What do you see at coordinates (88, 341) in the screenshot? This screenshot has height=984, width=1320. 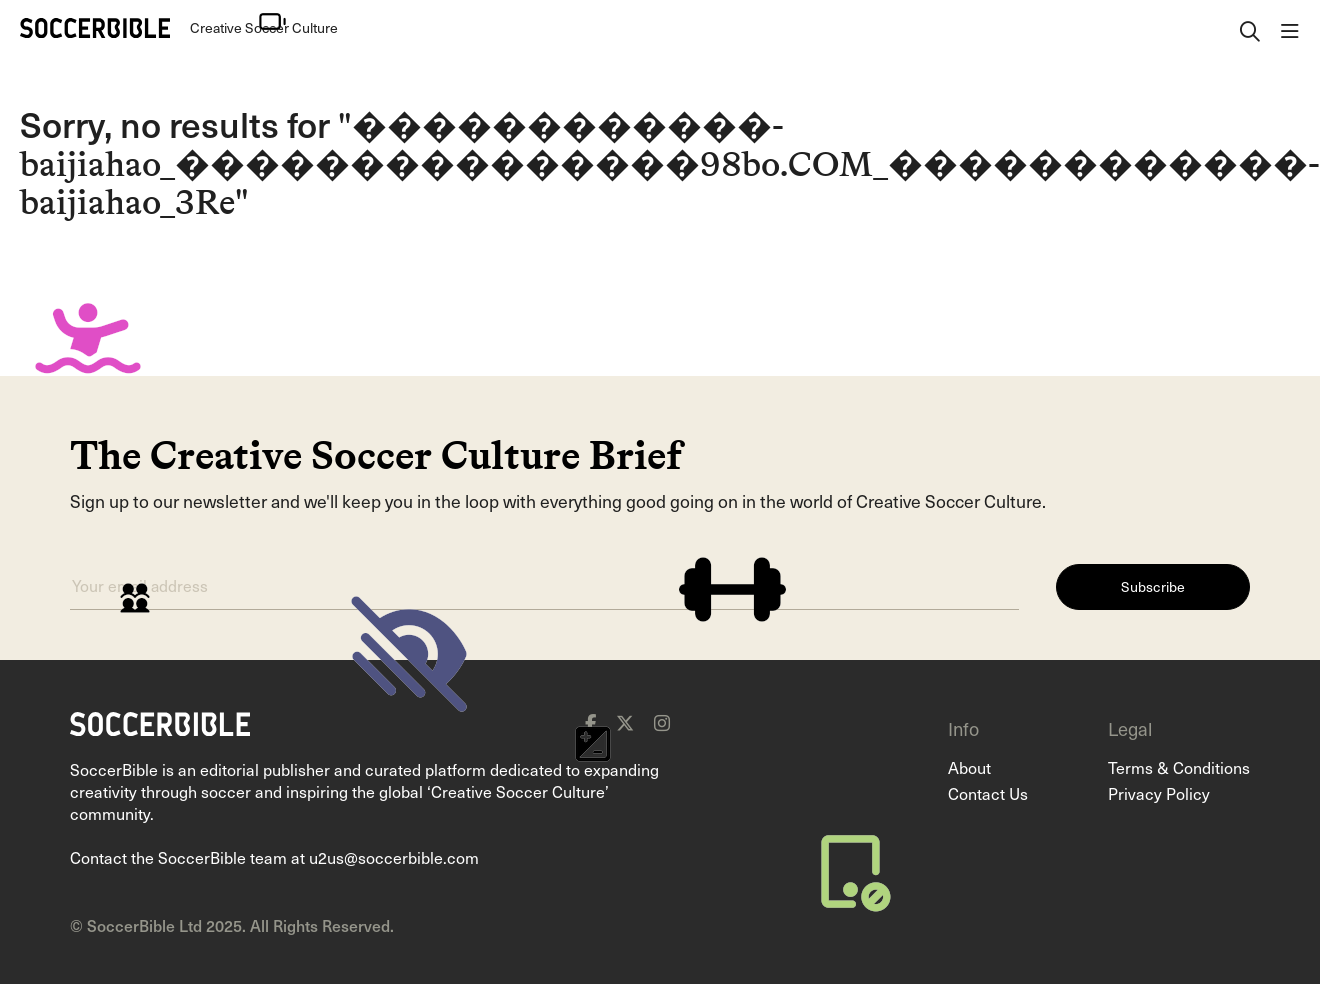 I see `indicates water safety or drowning hazard warning` at bounding box center [88, 341].